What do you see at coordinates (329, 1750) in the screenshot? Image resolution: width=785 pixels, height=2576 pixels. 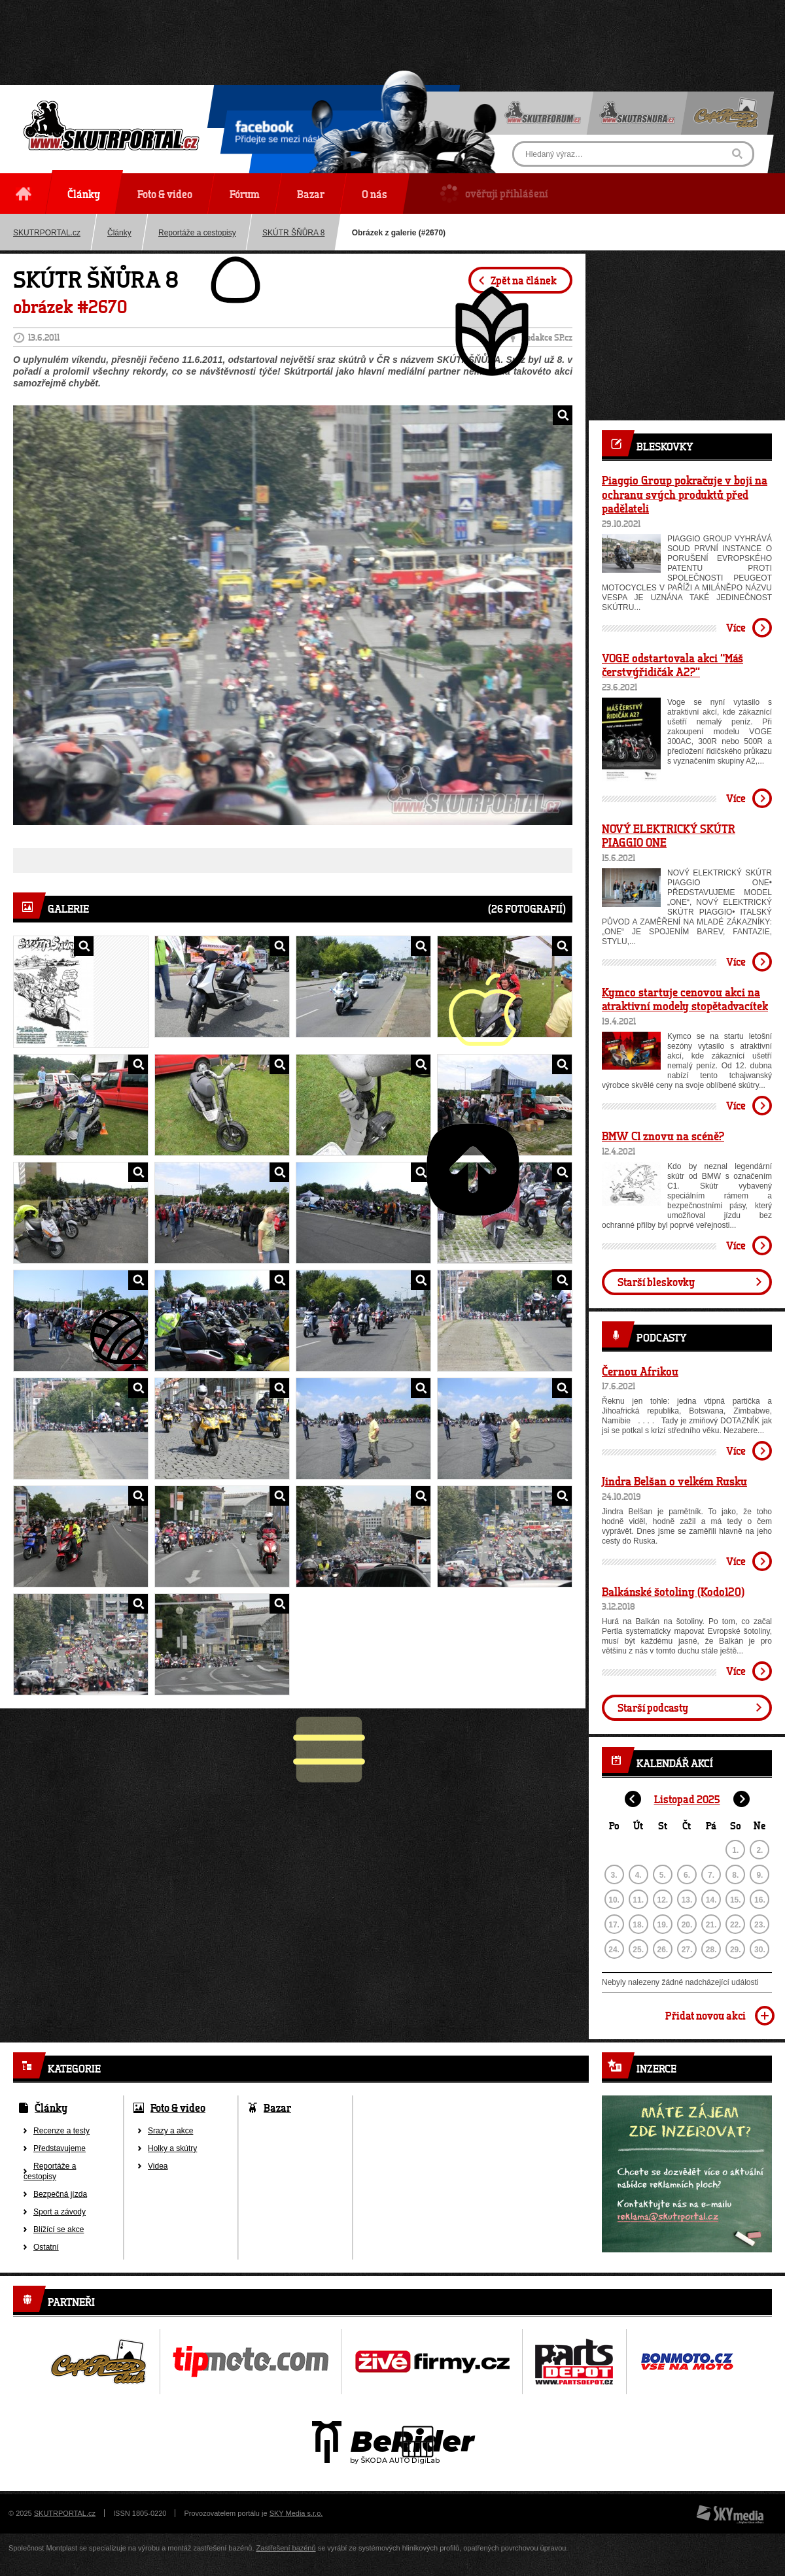 I see `indicates equality or comparison function` at bounding box center [329, 1750].